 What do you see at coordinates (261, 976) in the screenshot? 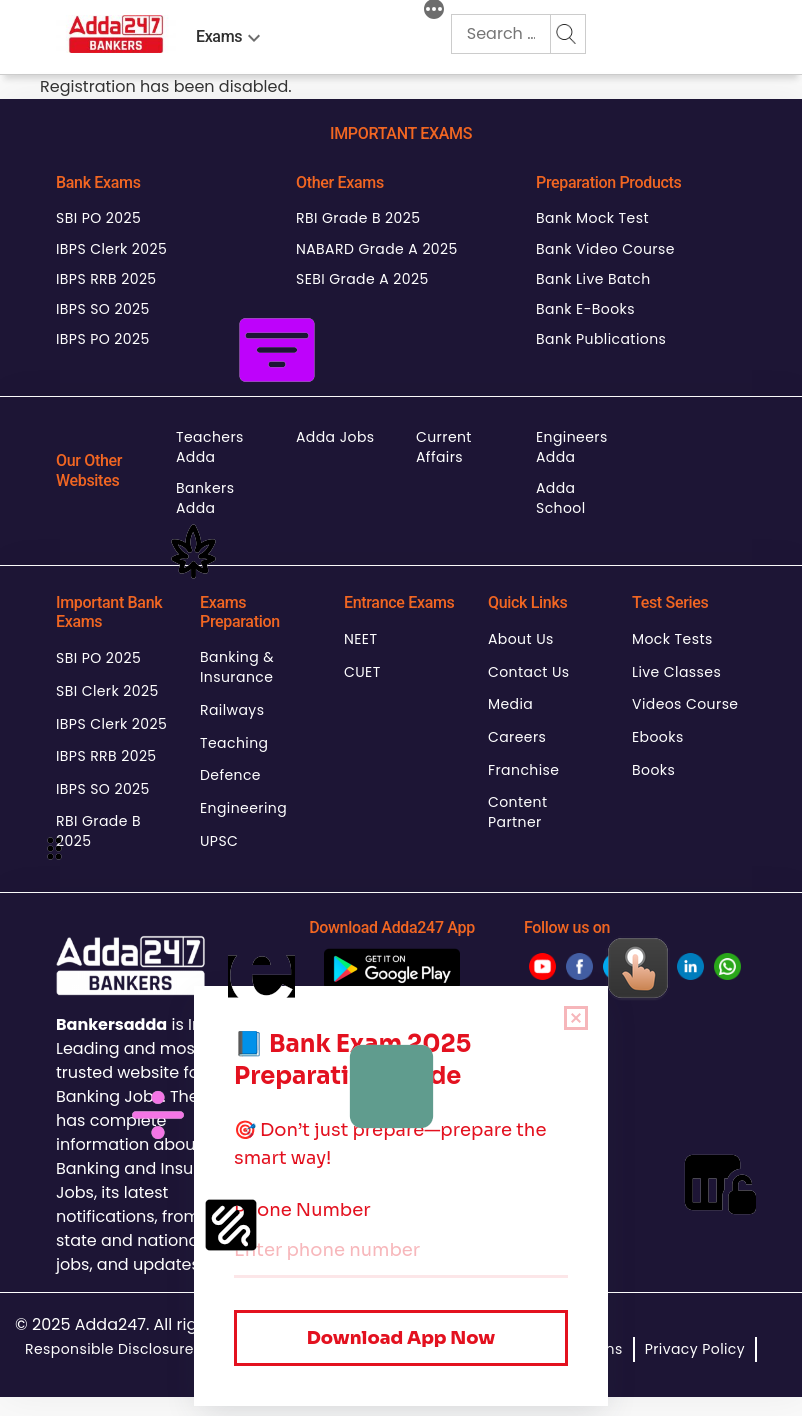
I see `erlang programming language logo` at bounding box center [261, 976].